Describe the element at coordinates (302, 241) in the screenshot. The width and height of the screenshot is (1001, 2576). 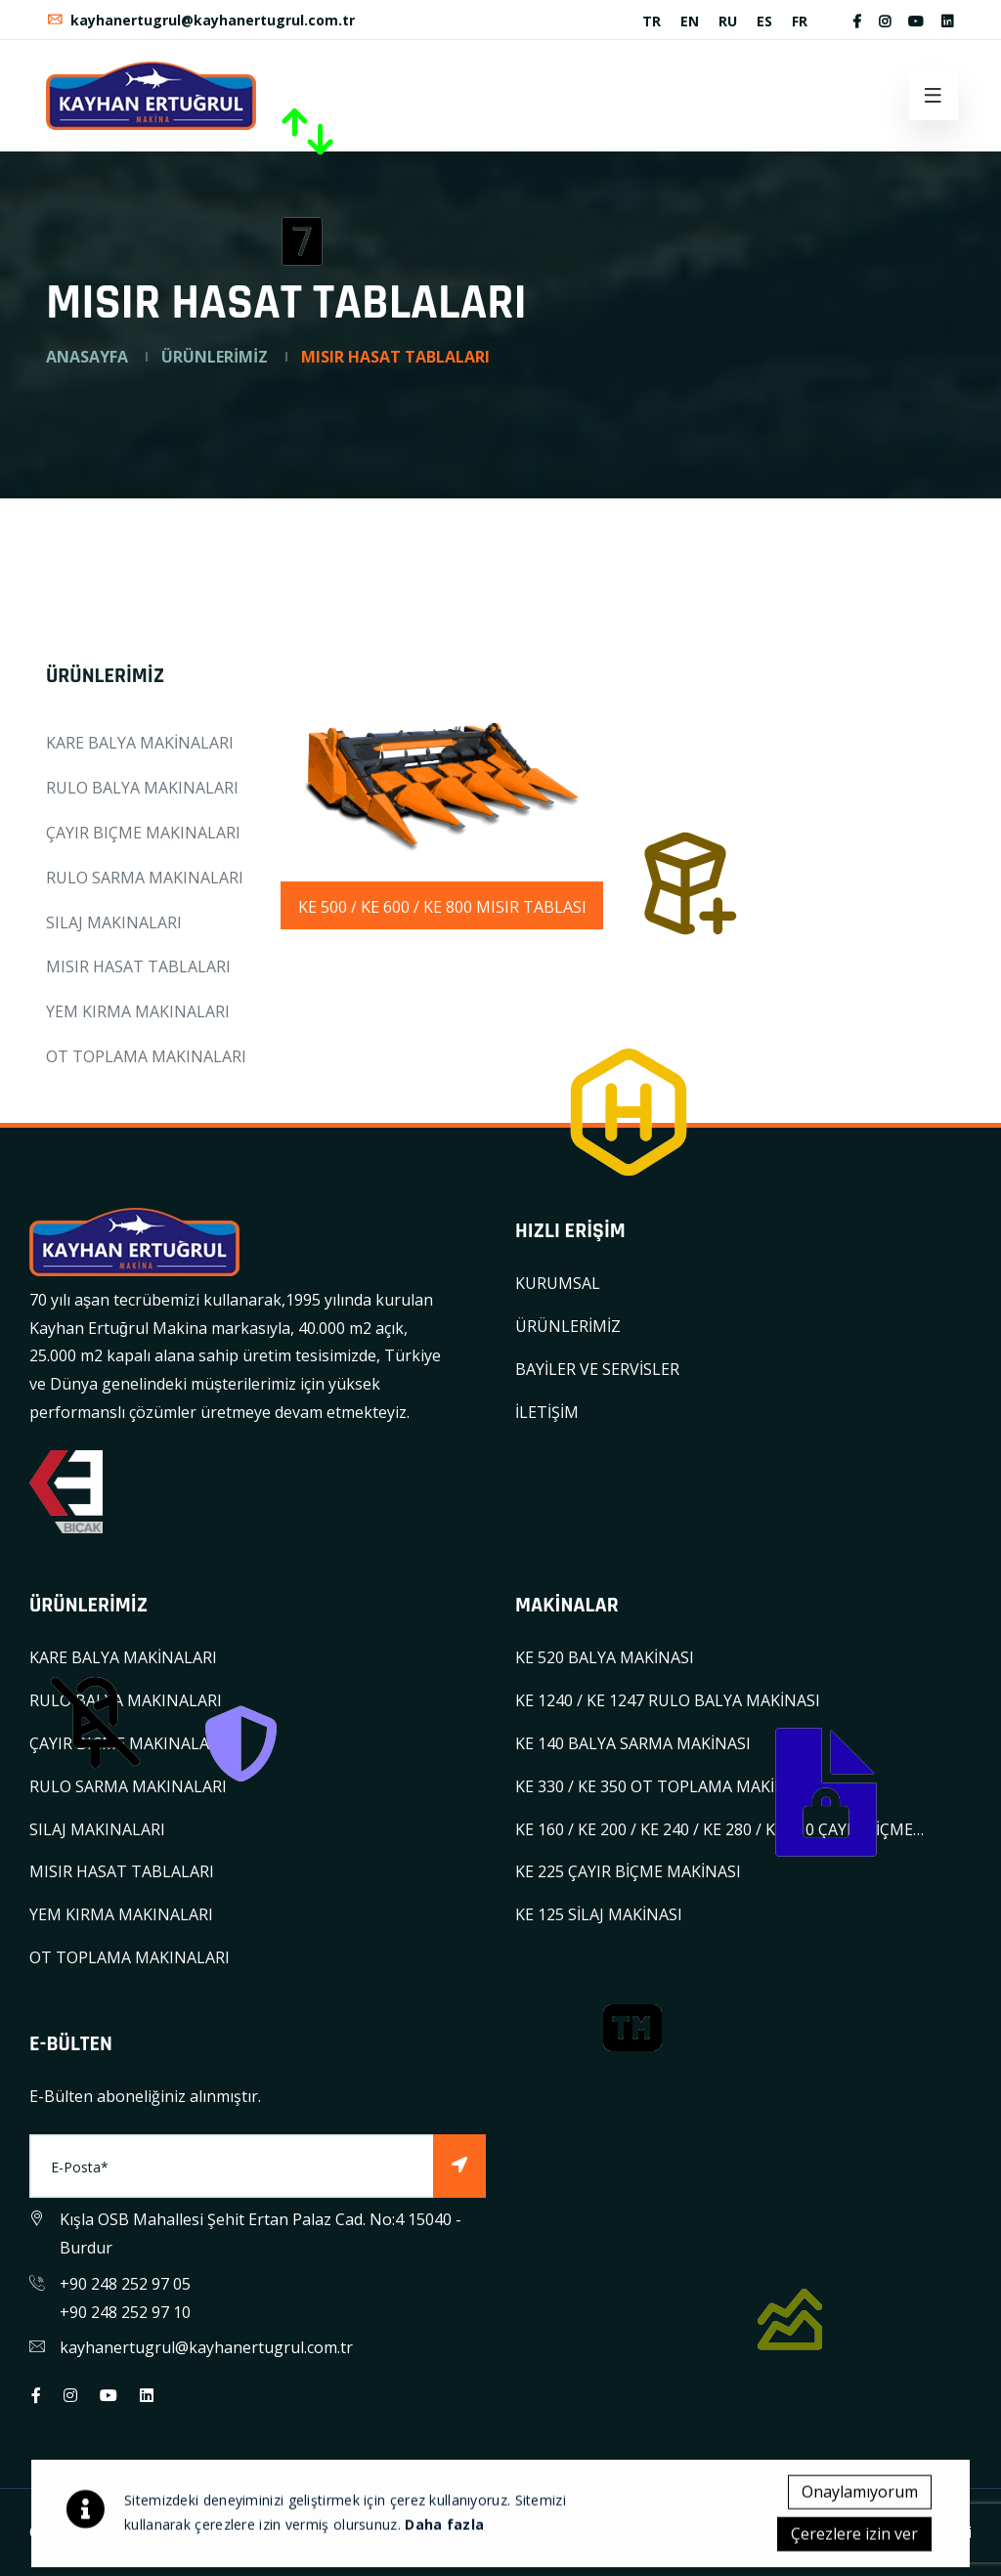
I see `indicates the number seven in a sequence or list` at that location.